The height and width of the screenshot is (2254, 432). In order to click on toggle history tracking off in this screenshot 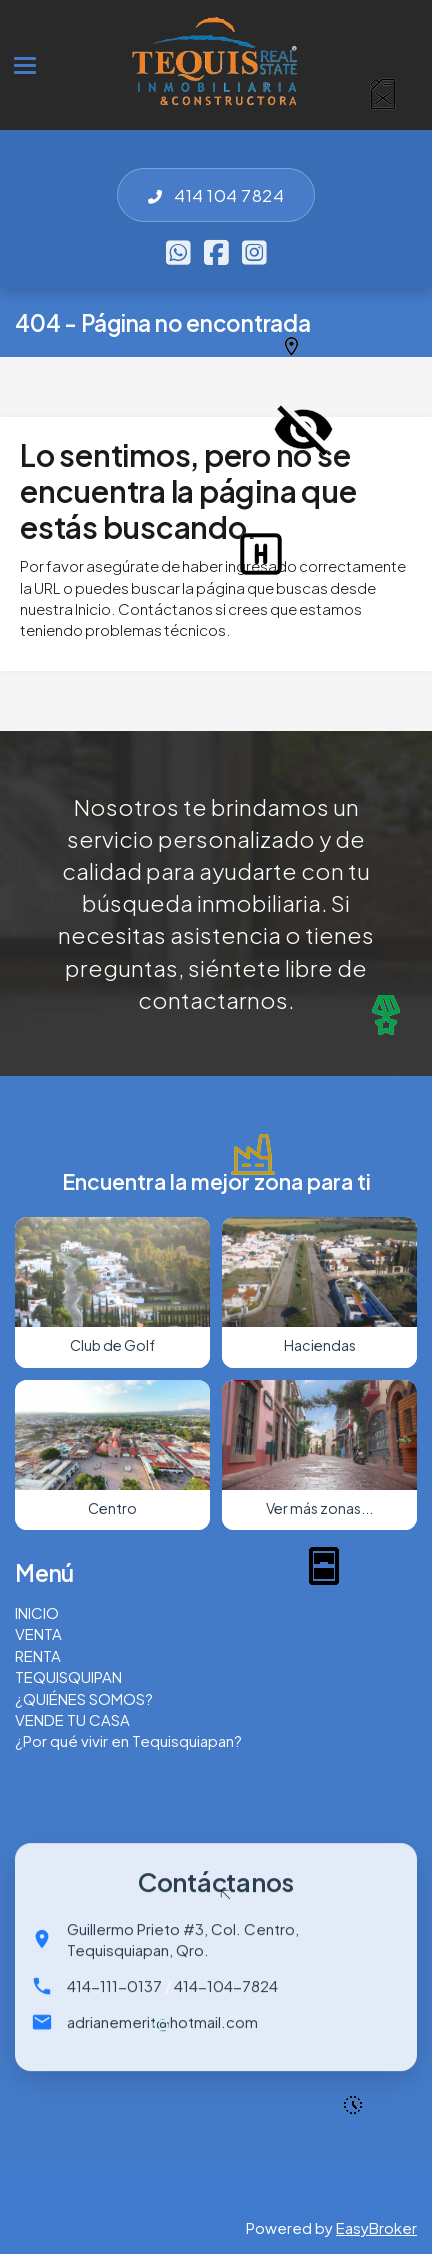, I will do `click(353, 2105)`.